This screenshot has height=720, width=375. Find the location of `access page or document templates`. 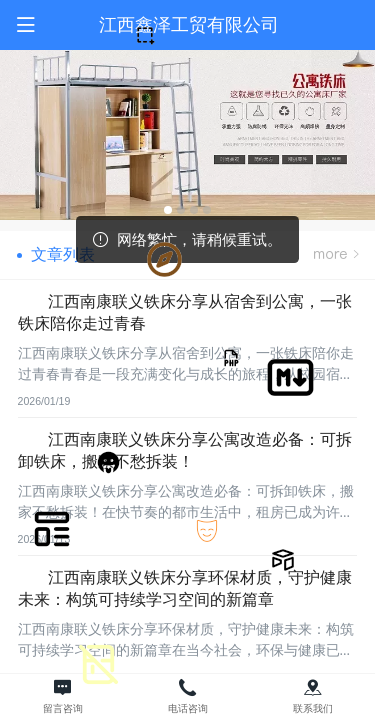

access page or document templates is located at coordinates (52, 529).